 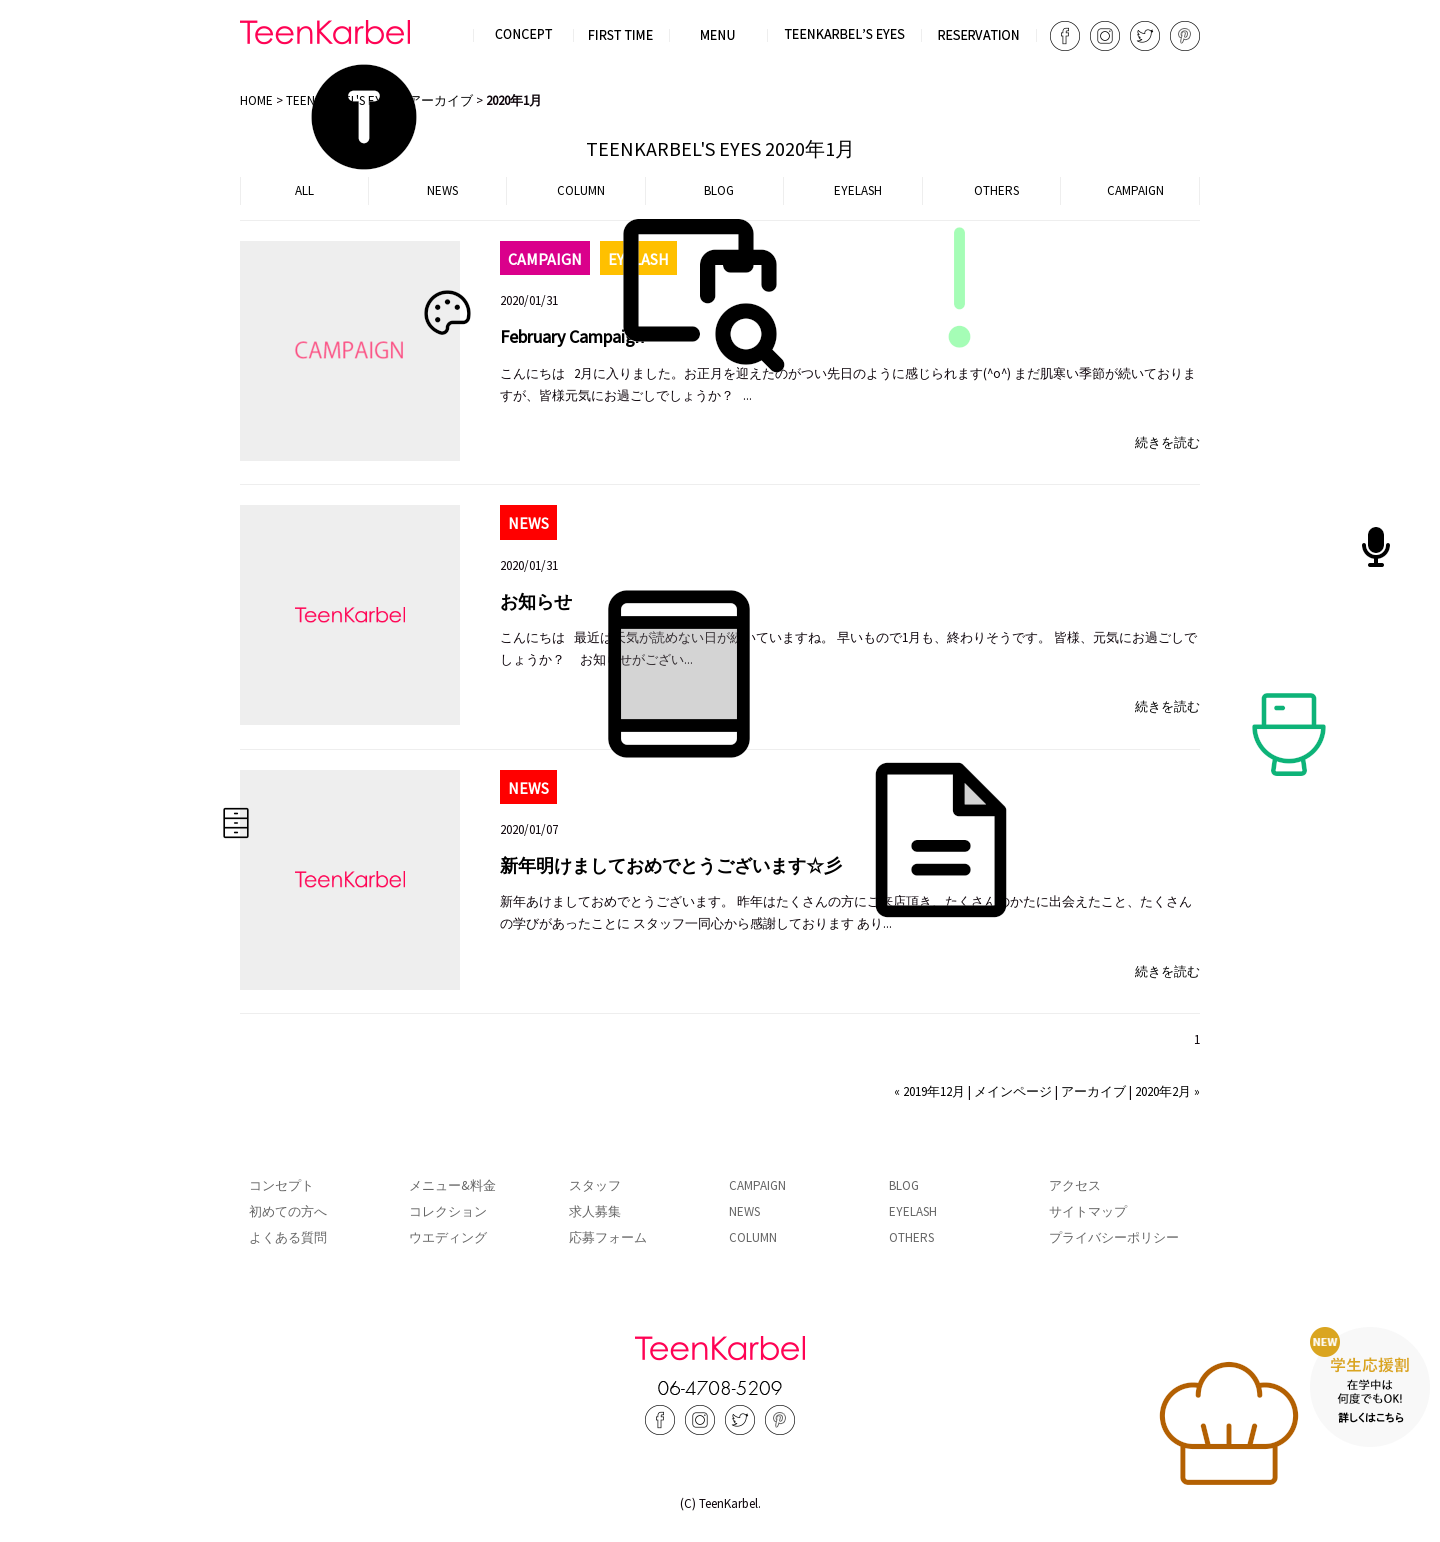 I want to click on indicates text or typography settings, so click(x=364, y=117).